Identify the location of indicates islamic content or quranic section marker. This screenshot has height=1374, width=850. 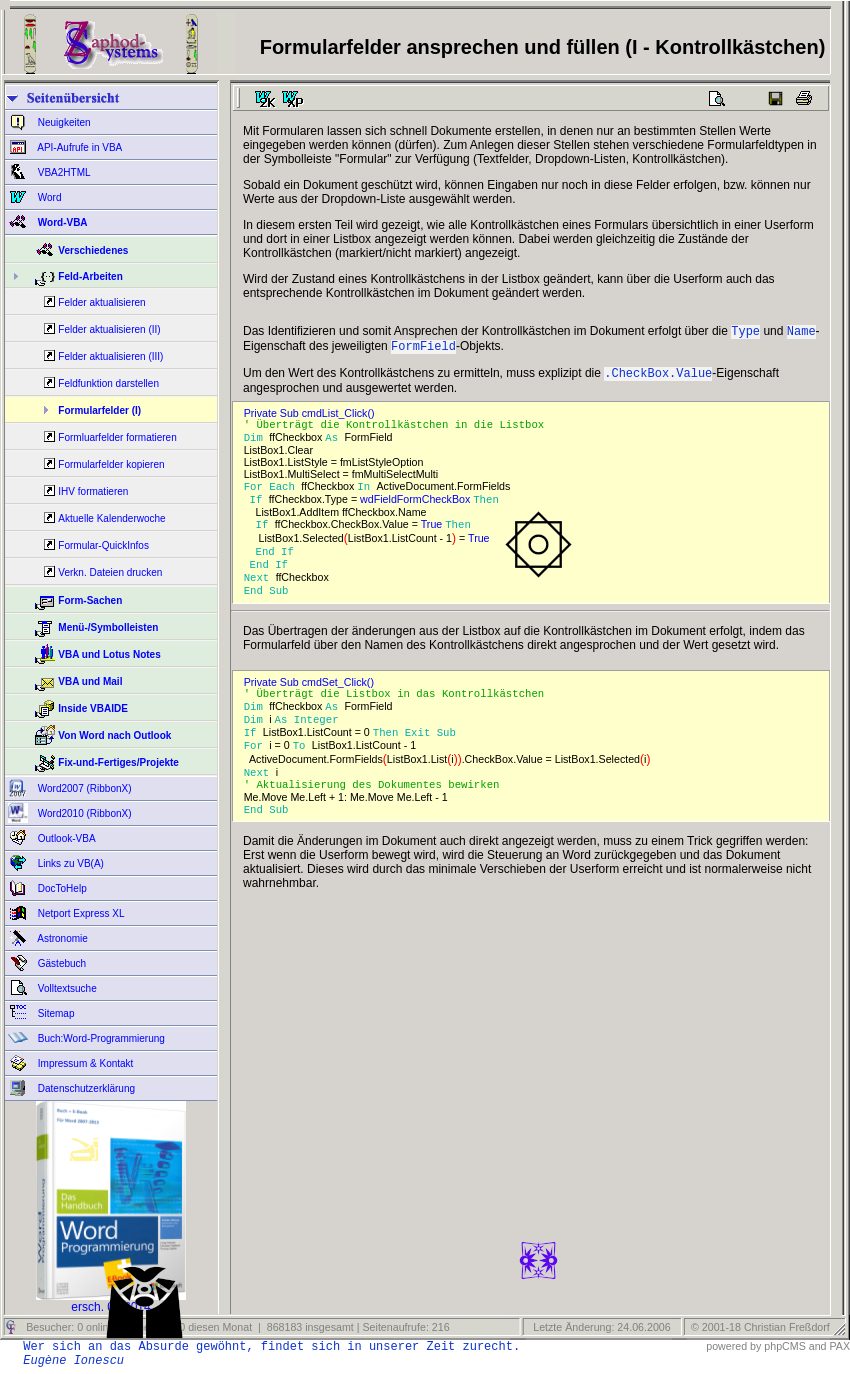
(538, 544).